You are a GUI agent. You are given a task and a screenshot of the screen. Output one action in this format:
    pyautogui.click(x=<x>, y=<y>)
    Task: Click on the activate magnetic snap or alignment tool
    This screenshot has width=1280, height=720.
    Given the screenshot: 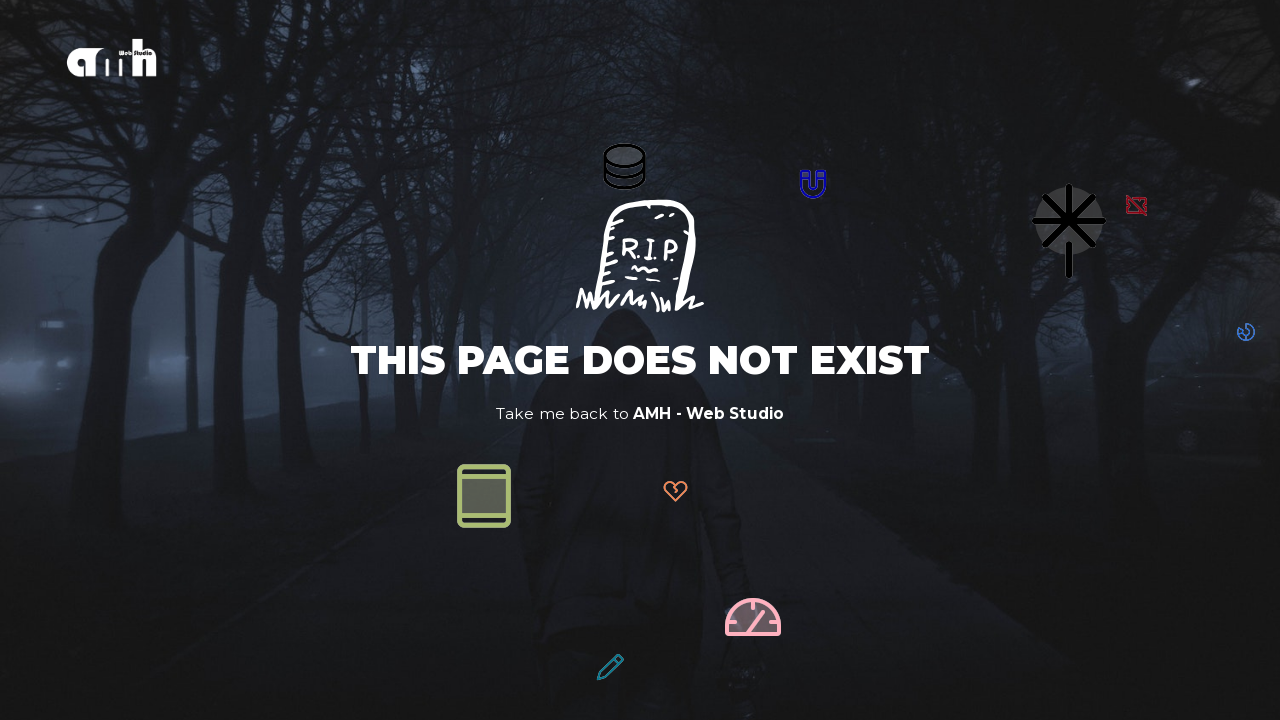 What is the action you would take?
    pyautogui.click(x=813, y=183)
    